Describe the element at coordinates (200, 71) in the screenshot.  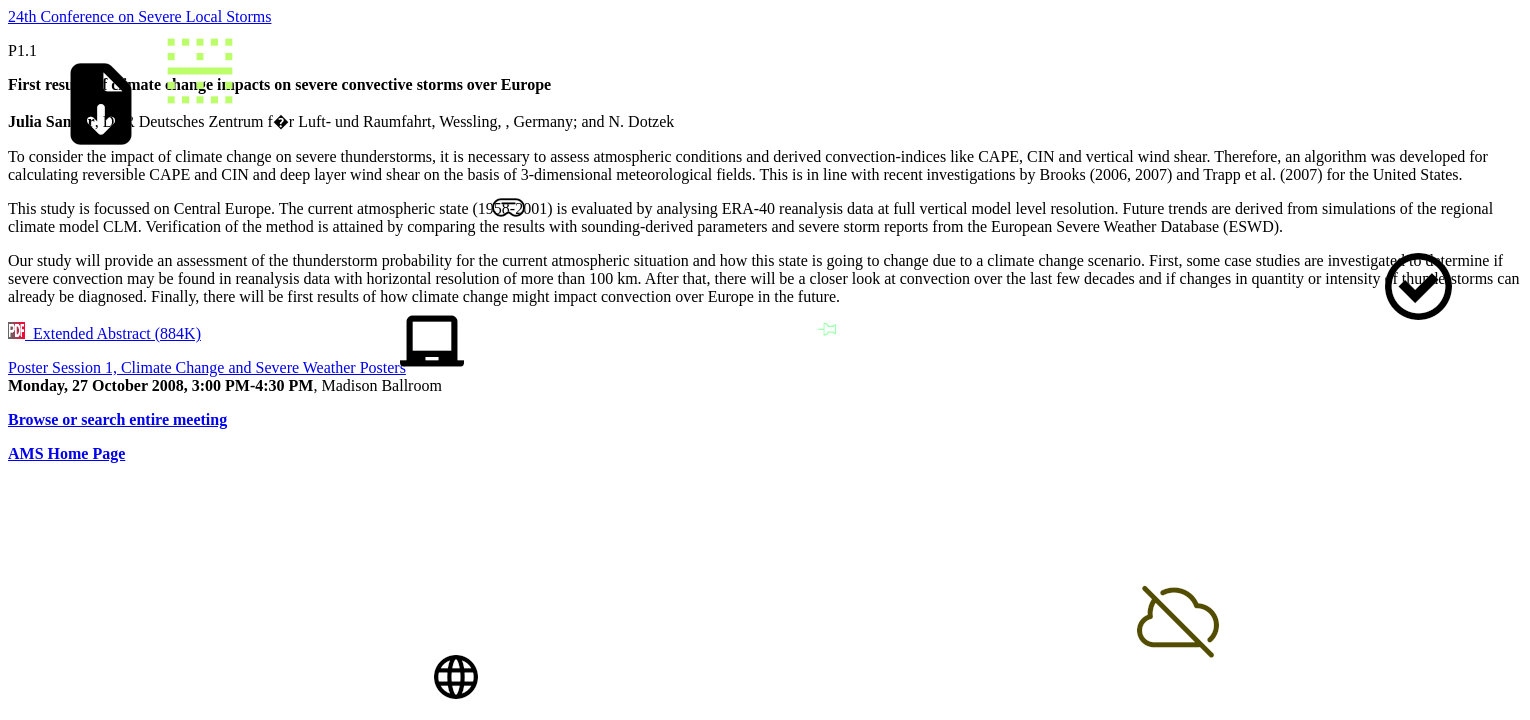
I see `add horizontal border to selected cells` at that location.